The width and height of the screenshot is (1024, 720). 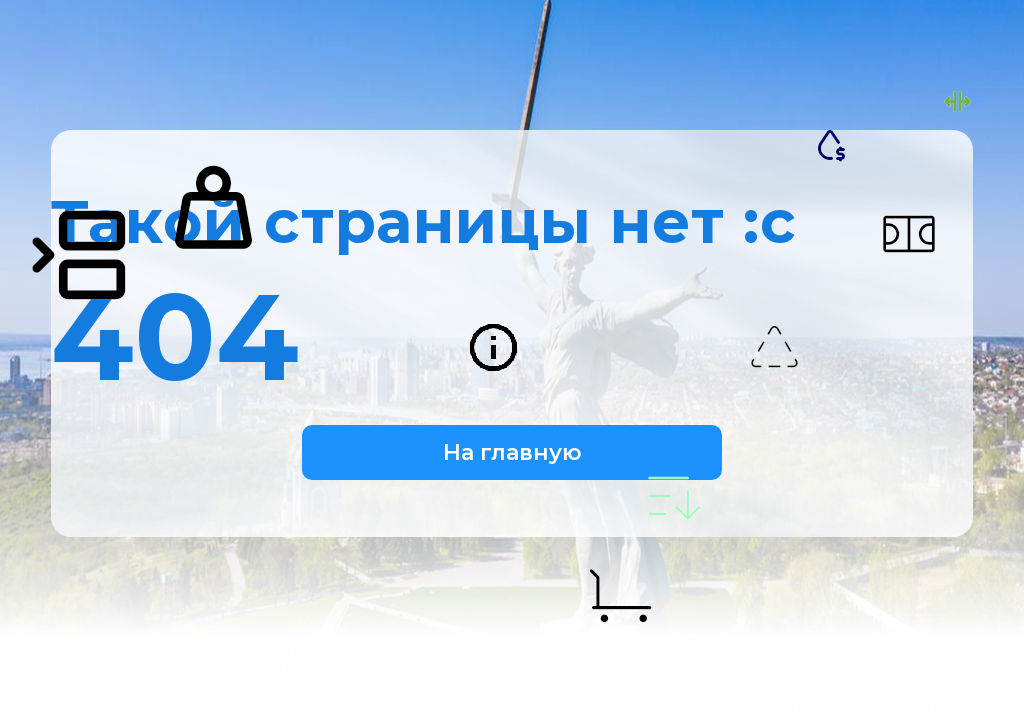 I want to click on indicates incomplete or pending status, so click(x=774, y=347).